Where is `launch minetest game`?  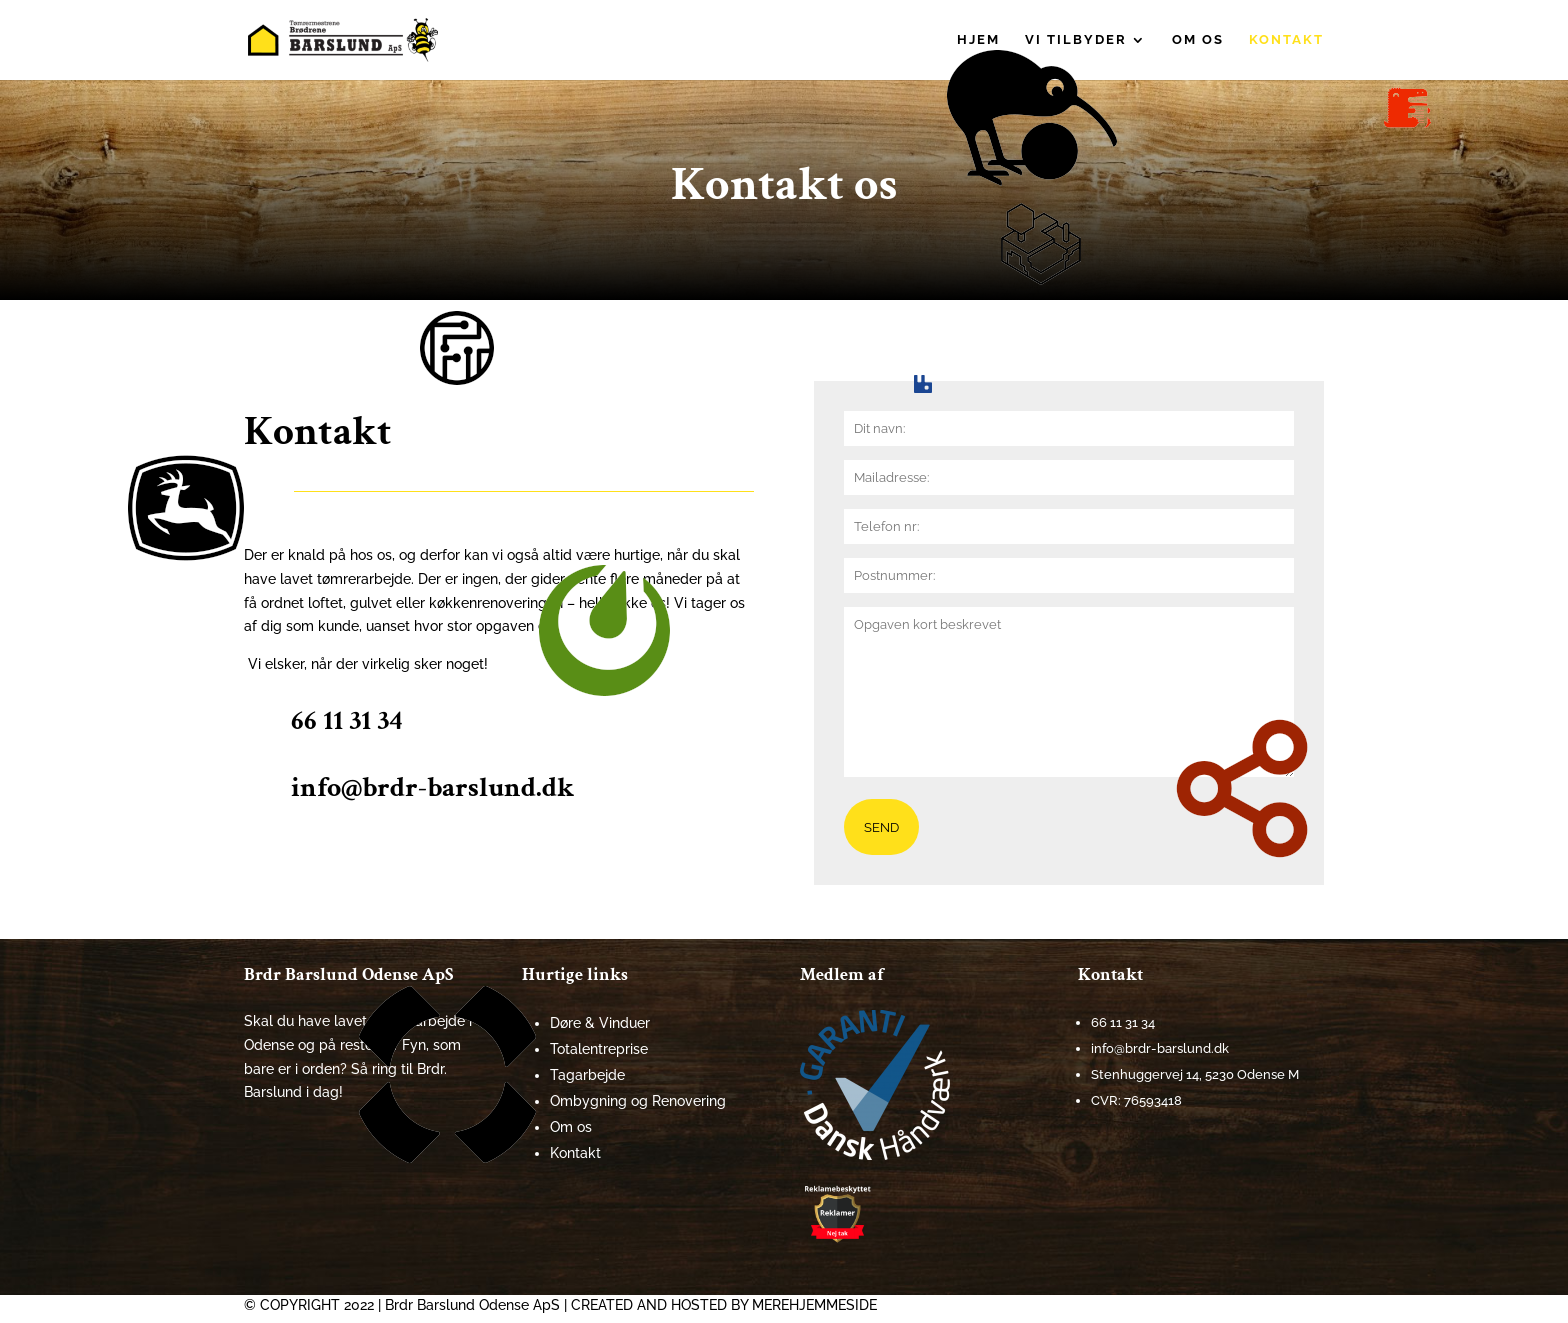
launch minetest game is located at coordinates (1041, 244).